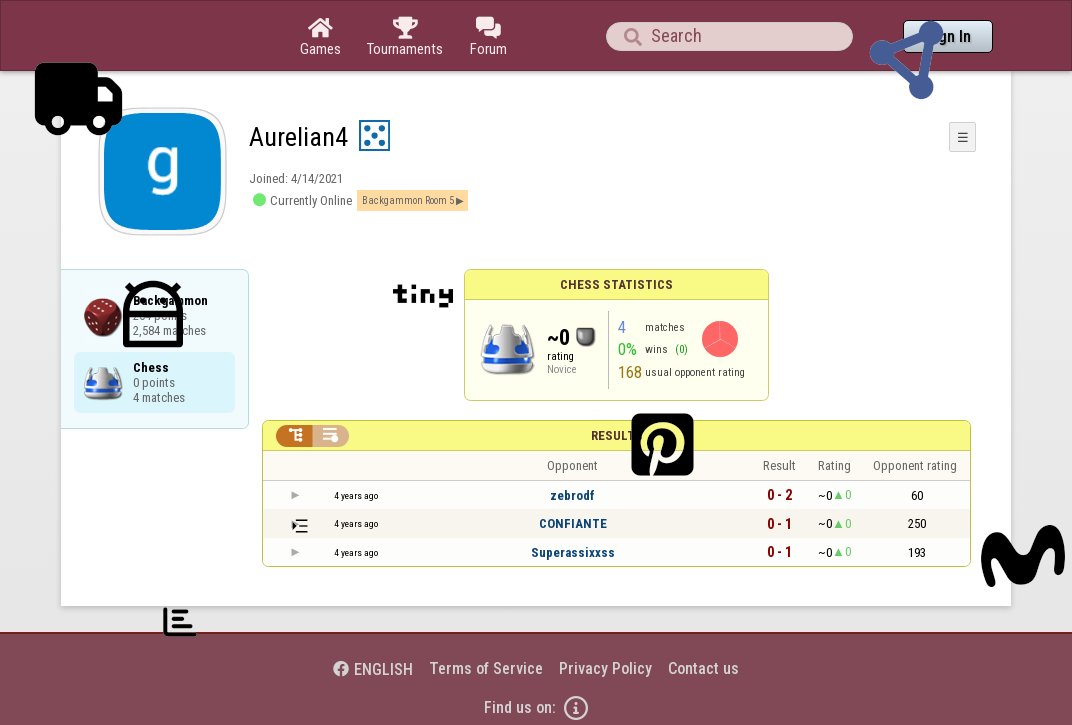 Image resolution: width=1072 pixels, height=725 pixels. What do you see at coordinates (153, 314) in the screenshot?
I see `android operating system logo` at bounding box center [153, 314].